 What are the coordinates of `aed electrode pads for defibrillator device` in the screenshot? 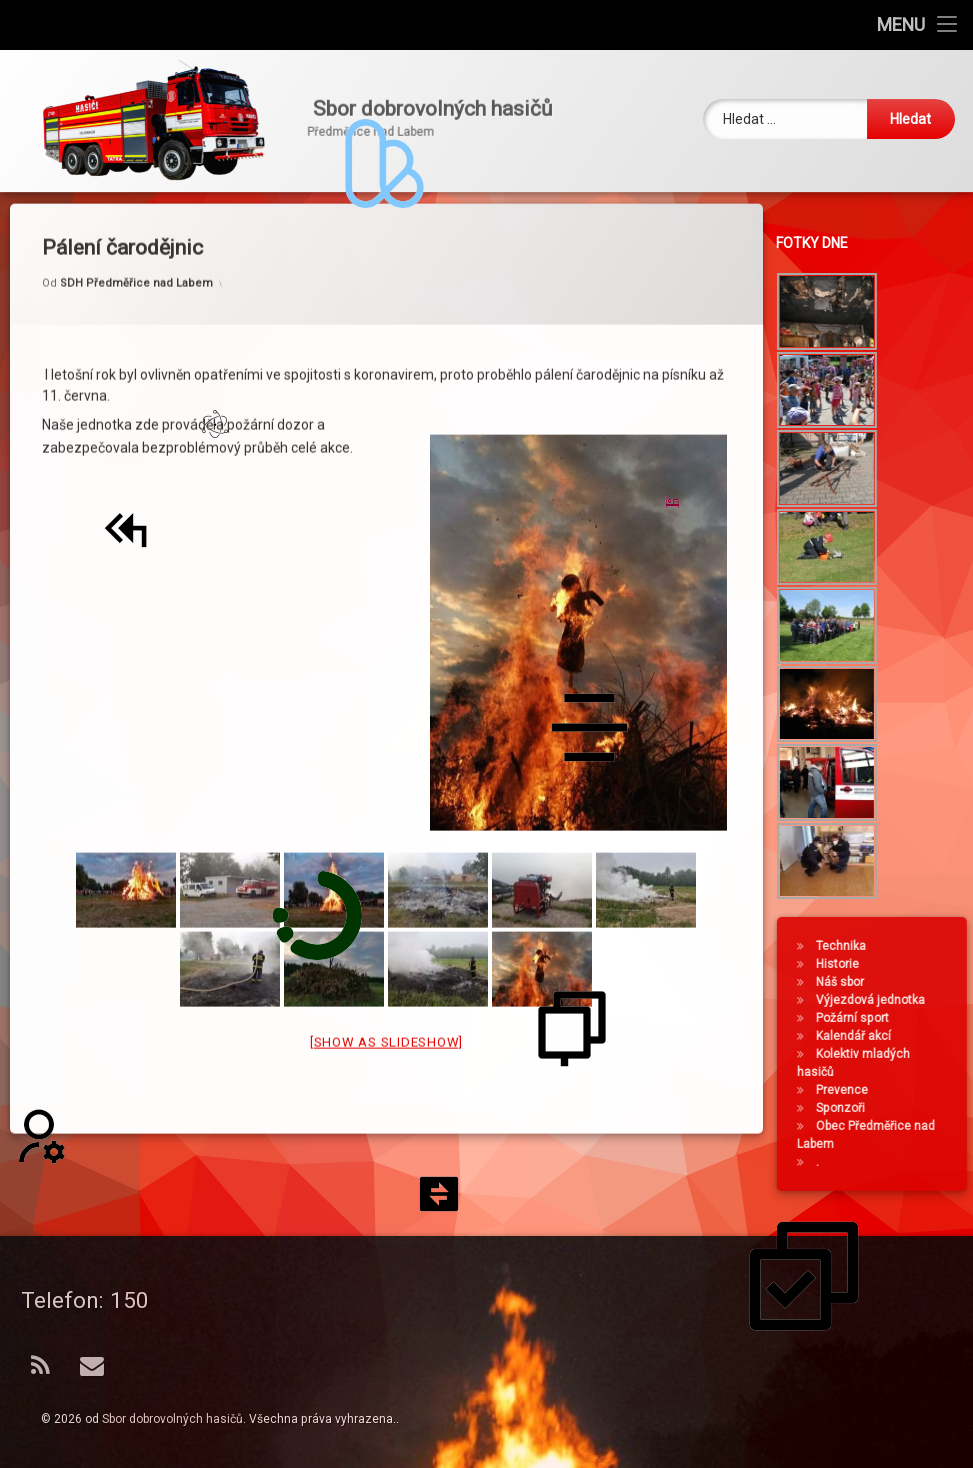 It's located at (572, 1025).